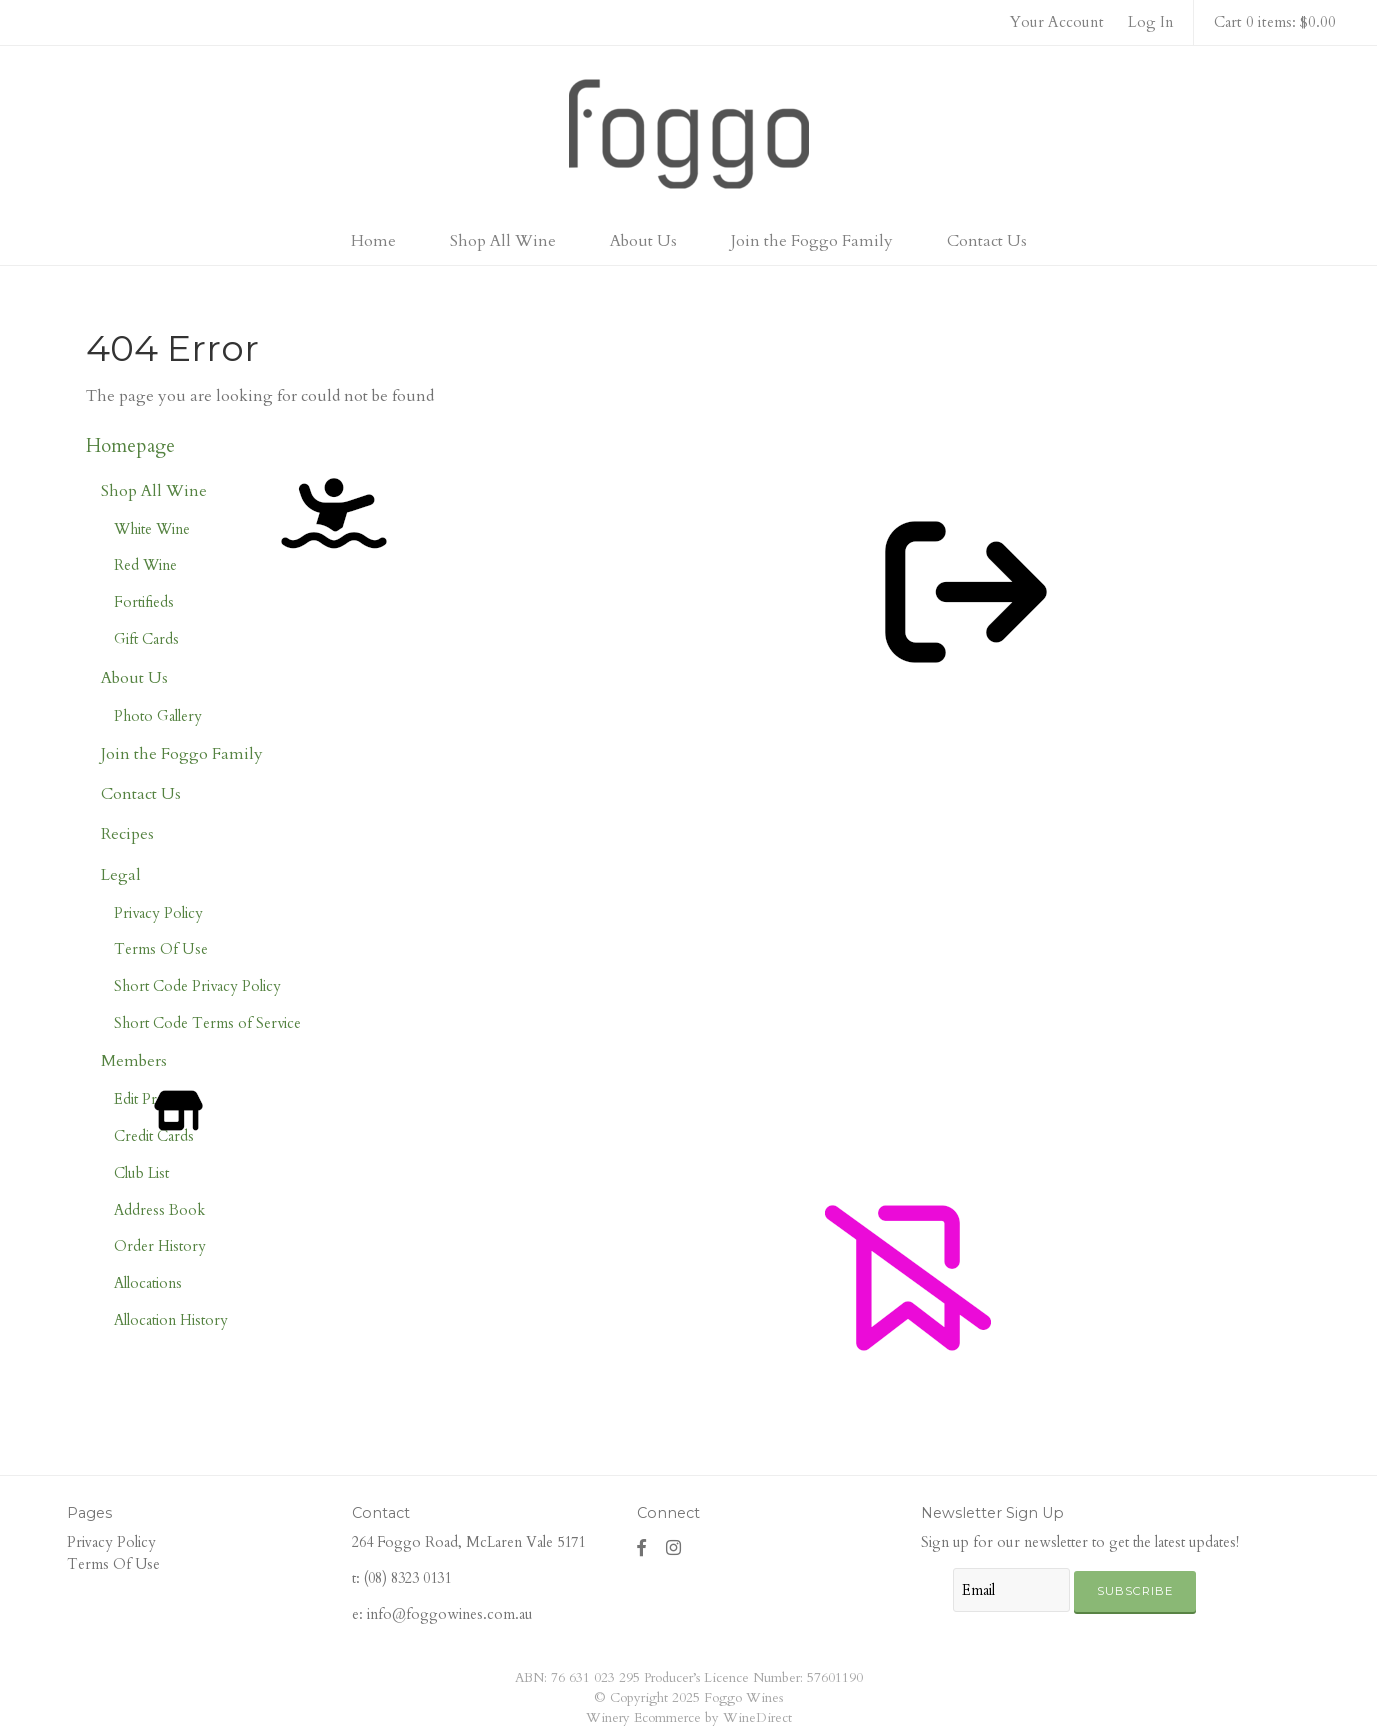 The image size is (1377, 1735). I want to click on remove bookmark from saved items, so click(908, 1278).